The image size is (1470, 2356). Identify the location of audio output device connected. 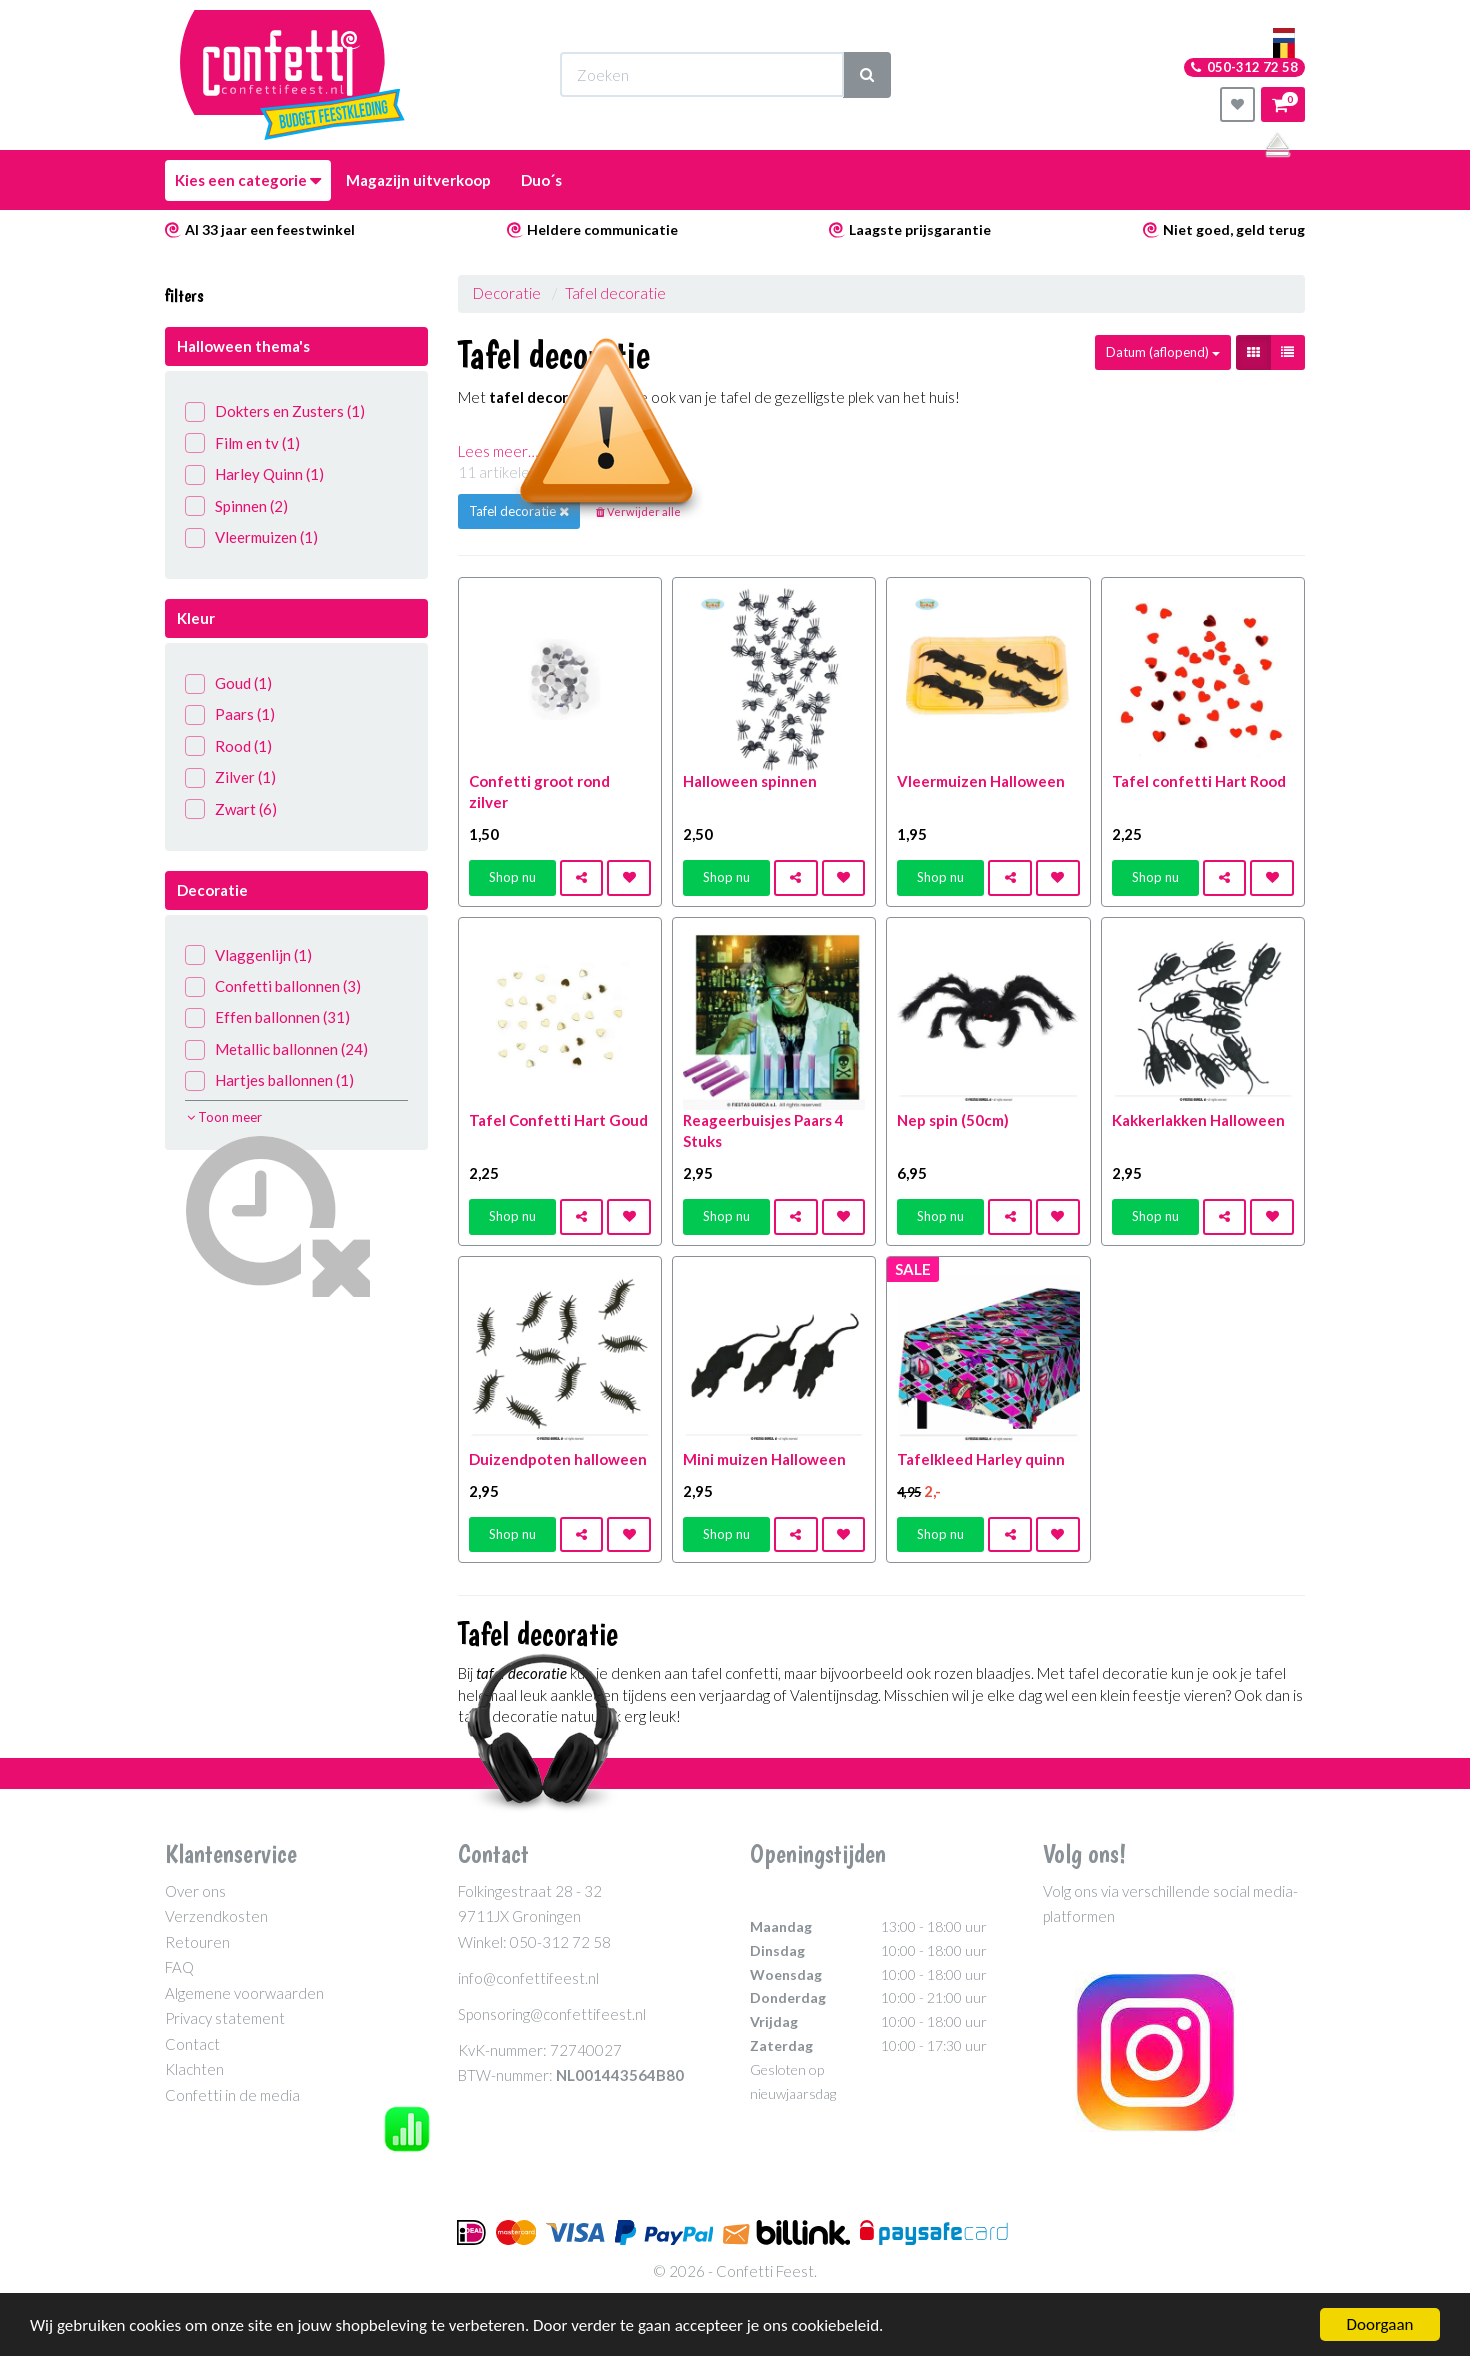
(542, 1731).